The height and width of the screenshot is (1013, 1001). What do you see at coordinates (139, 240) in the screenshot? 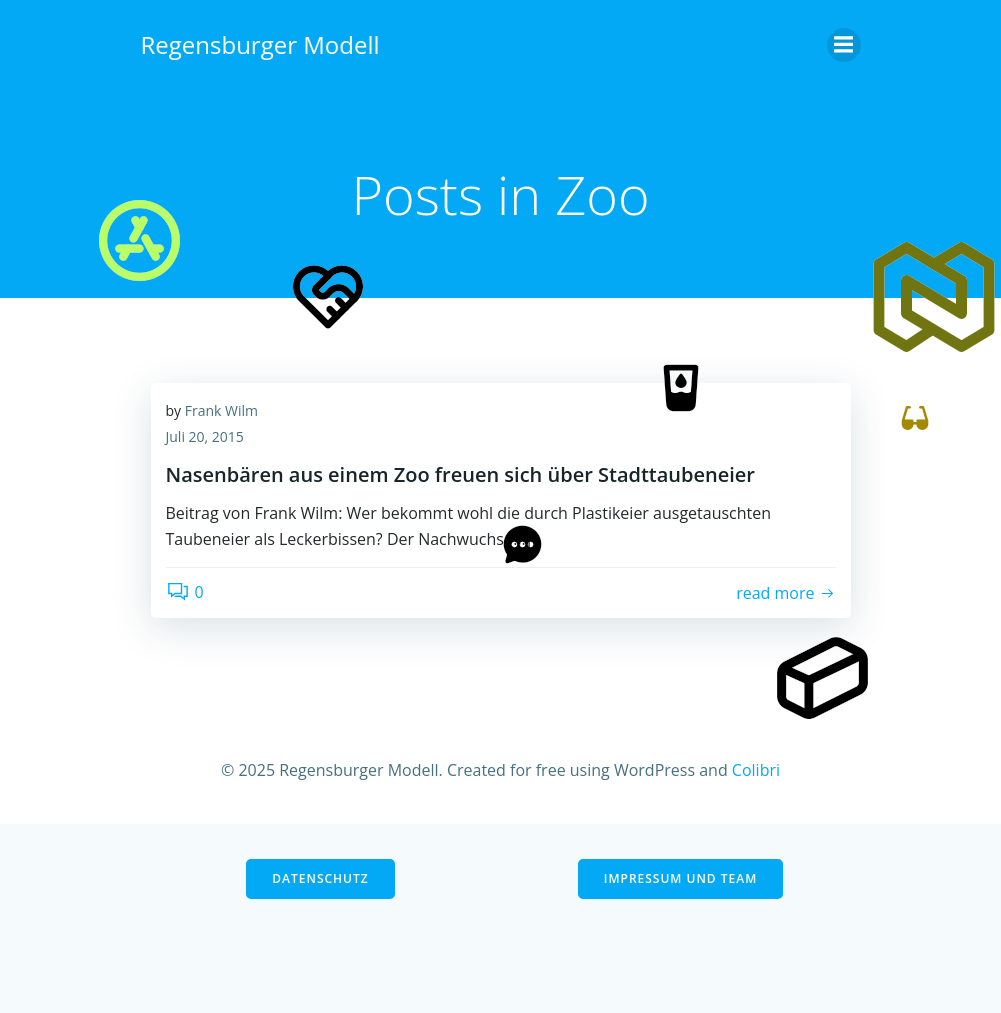
I see `download apps from the app store` at bounding box center [139, 240].